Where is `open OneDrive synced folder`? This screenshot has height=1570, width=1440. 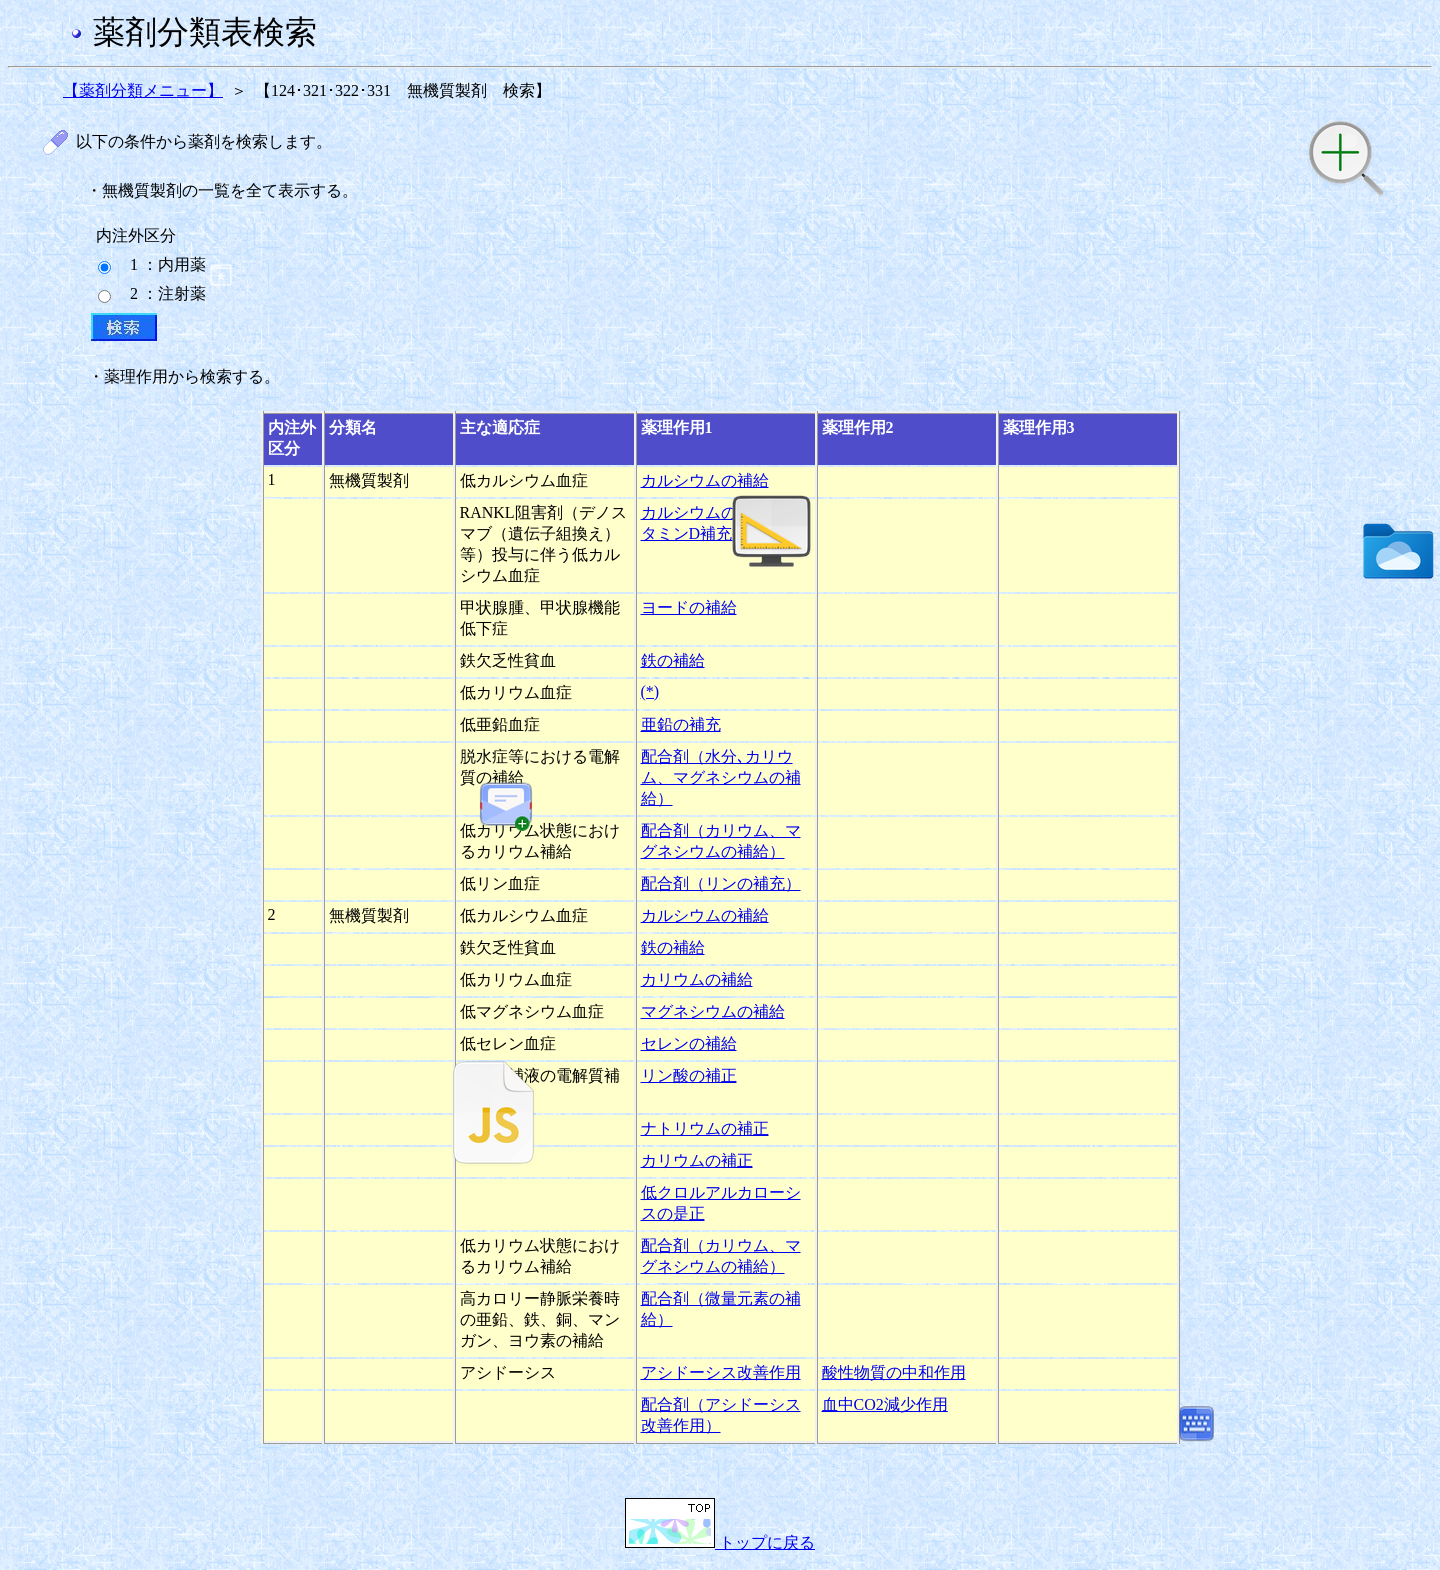
open OneDrive synced folder is located at coordinates (1398, 553).